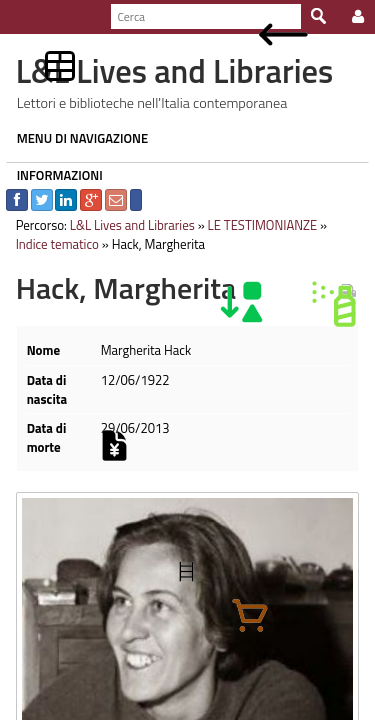 Image resolution: width=375 pixels, height=720 pixels. Describe the element at coordinates (60, 66) in the screenshot. I see `merge selected table cells` at that location.